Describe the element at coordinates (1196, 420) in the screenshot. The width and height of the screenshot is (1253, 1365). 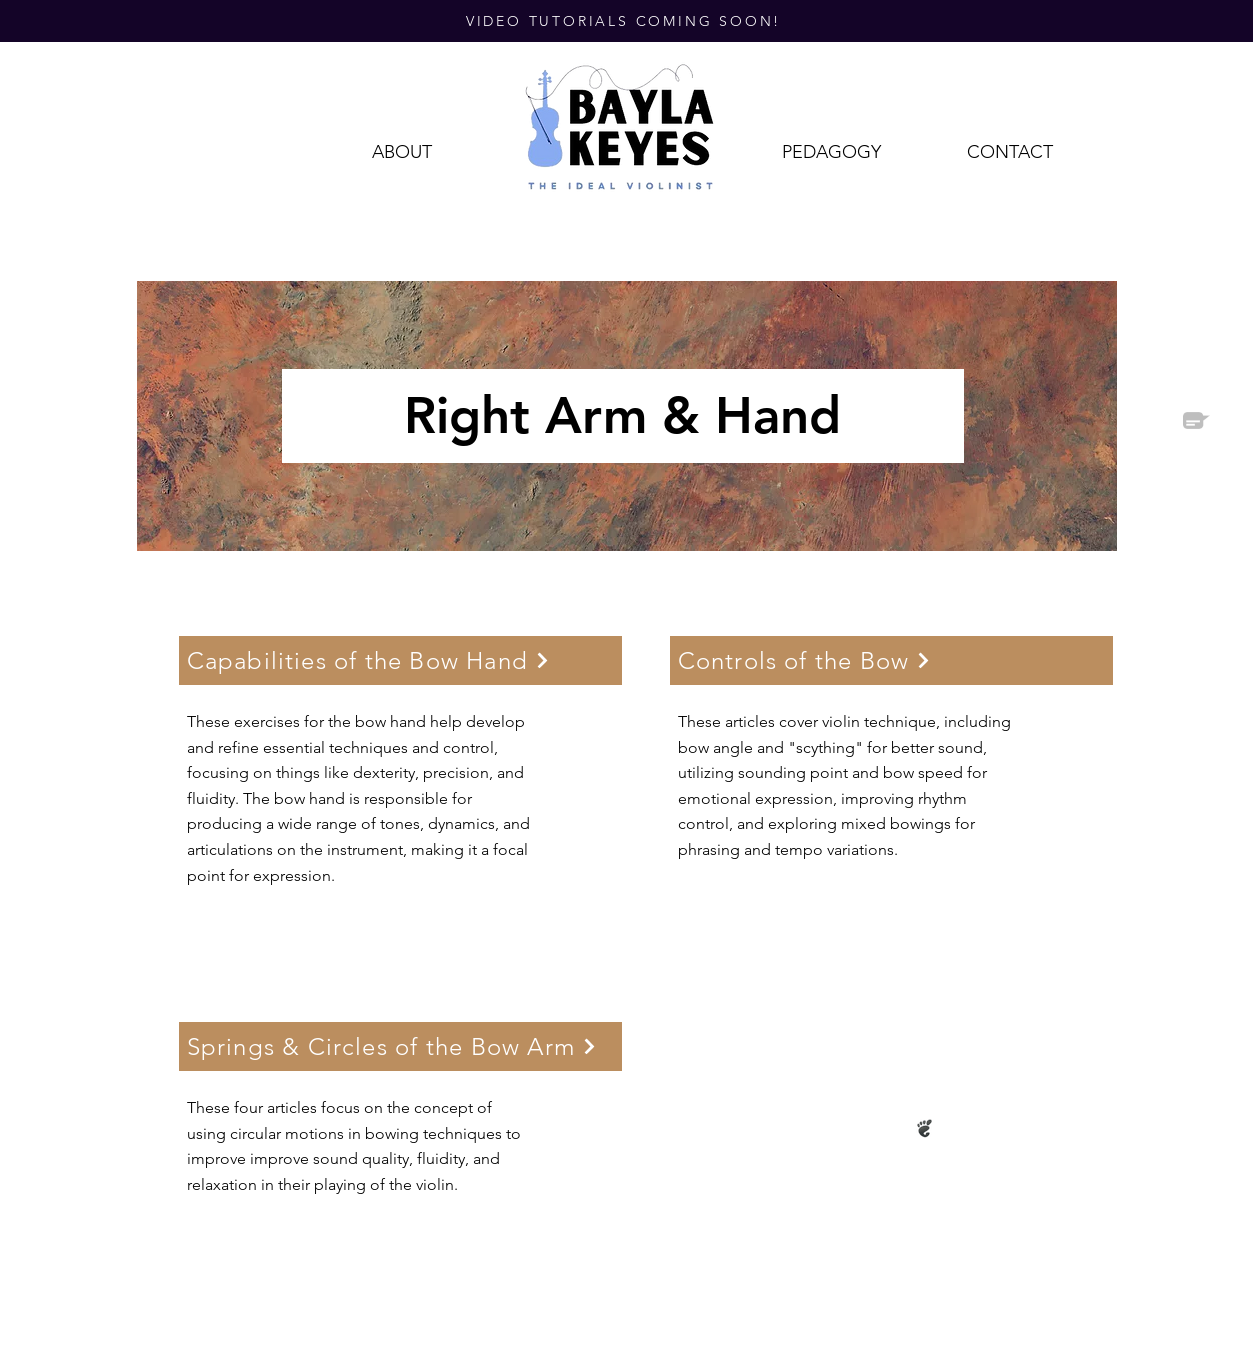
I see `toggle subtitles or closed captions` at that location.